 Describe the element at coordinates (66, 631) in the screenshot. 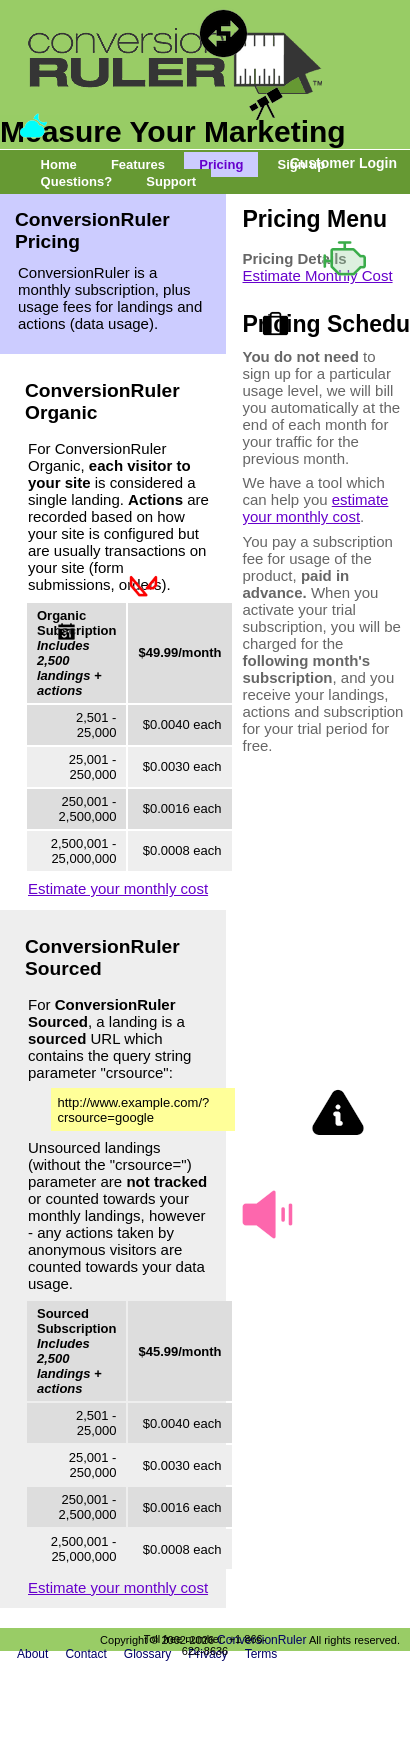

I see `view calendar or schedule` at that location.